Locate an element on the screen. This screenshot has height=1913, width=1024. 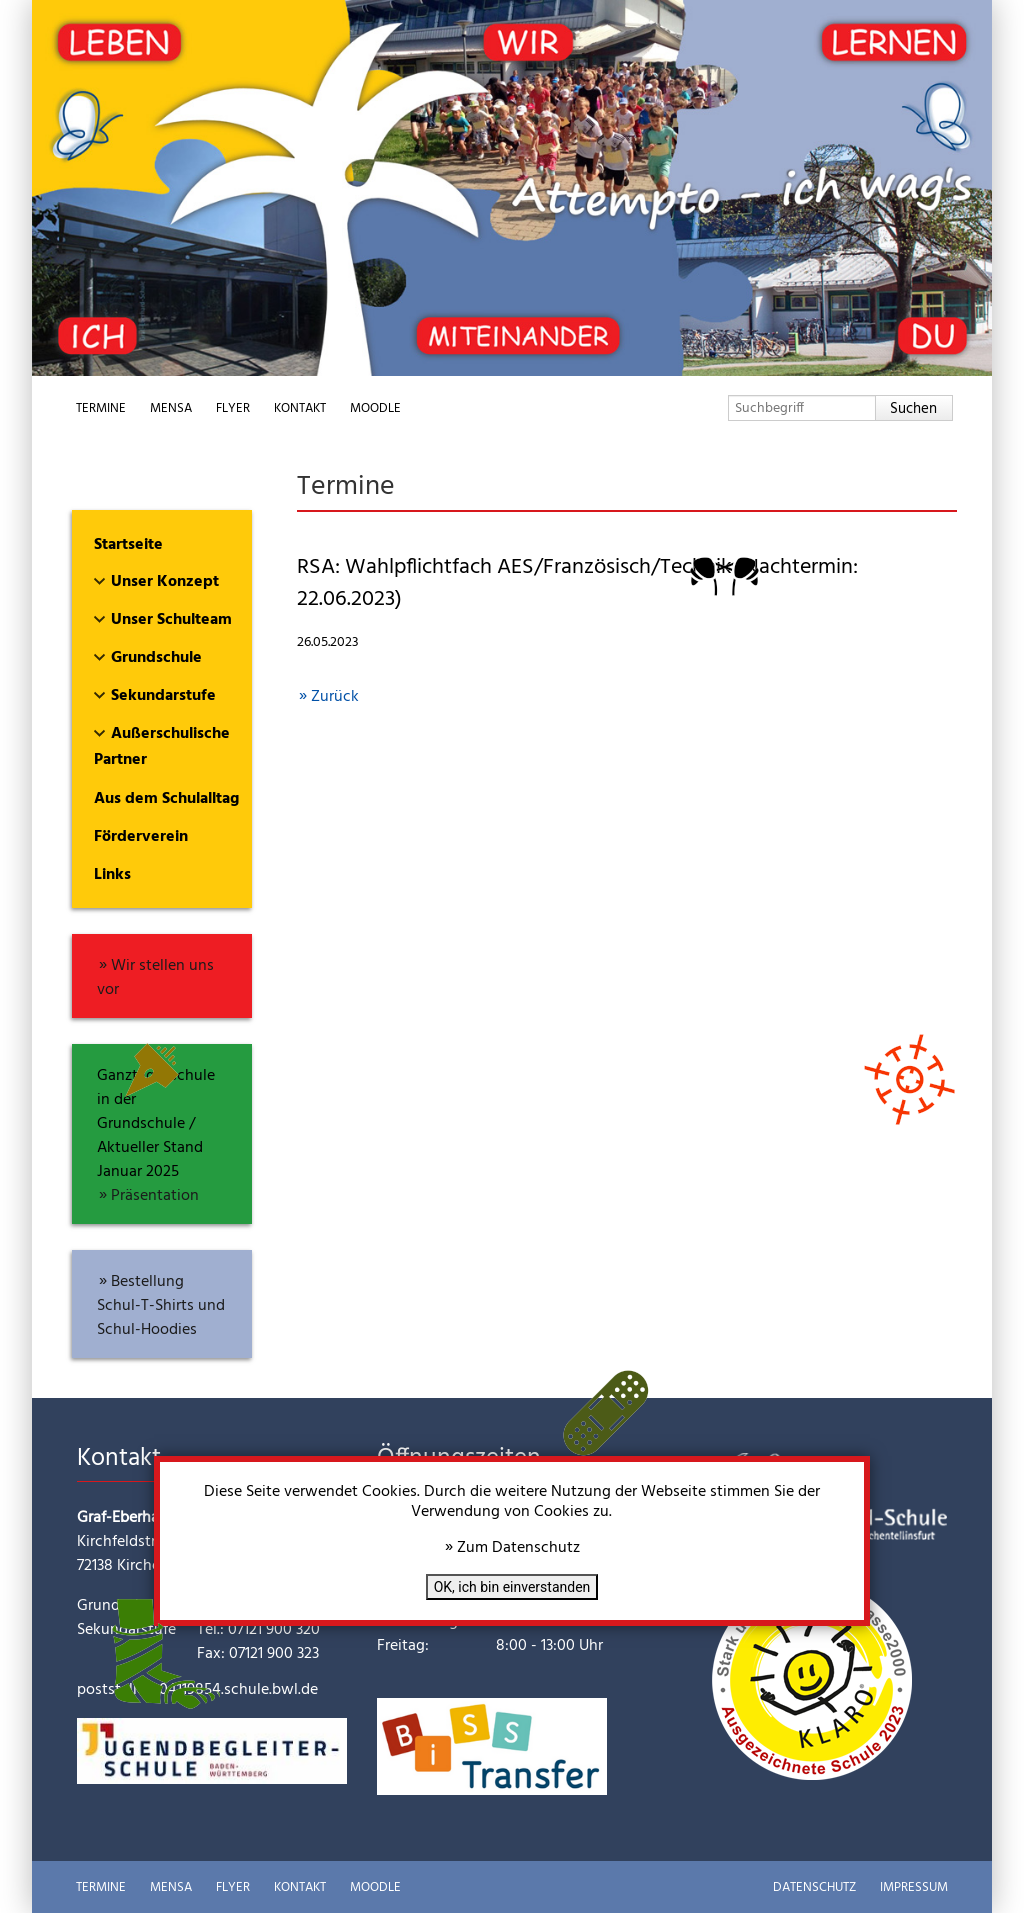
indicates foot injury or bandaged condition is located at coordinates (166, 1654).